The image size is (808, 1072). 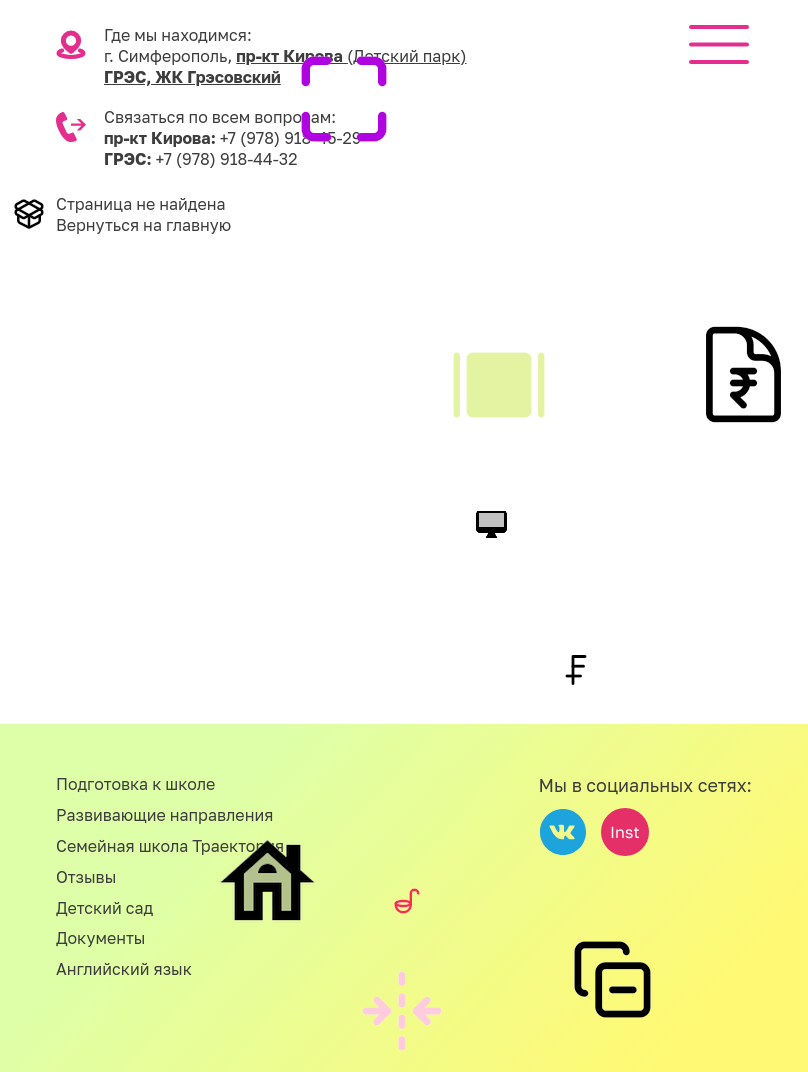 What do you see at coordinates (267, 882) in the screenshot?
I see `navigate to home screen` at bounding box center [267, 882].